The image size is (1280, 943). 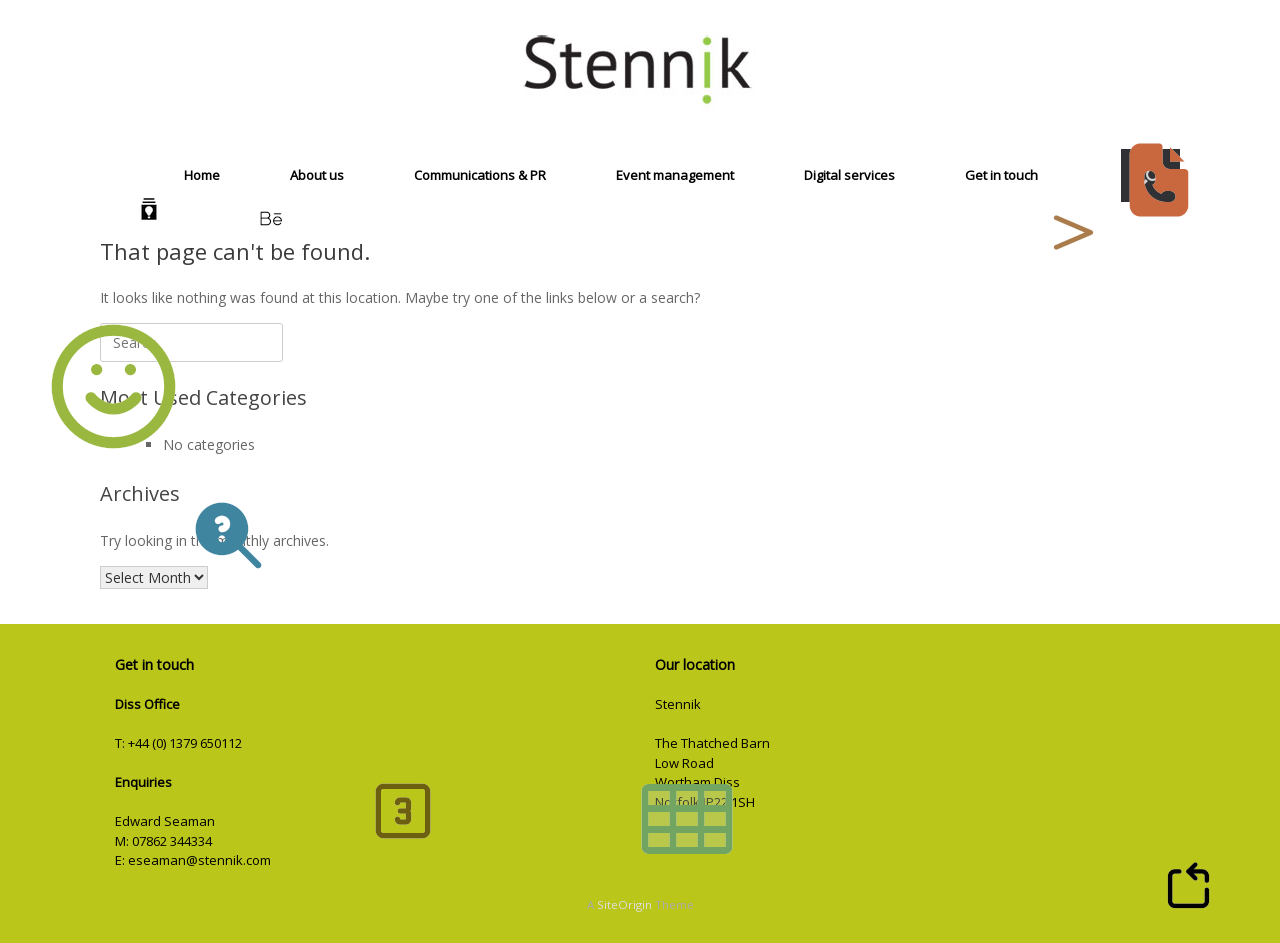 I want to click on rotate image or content counter-clockwise, so click(x=1188, y=887).